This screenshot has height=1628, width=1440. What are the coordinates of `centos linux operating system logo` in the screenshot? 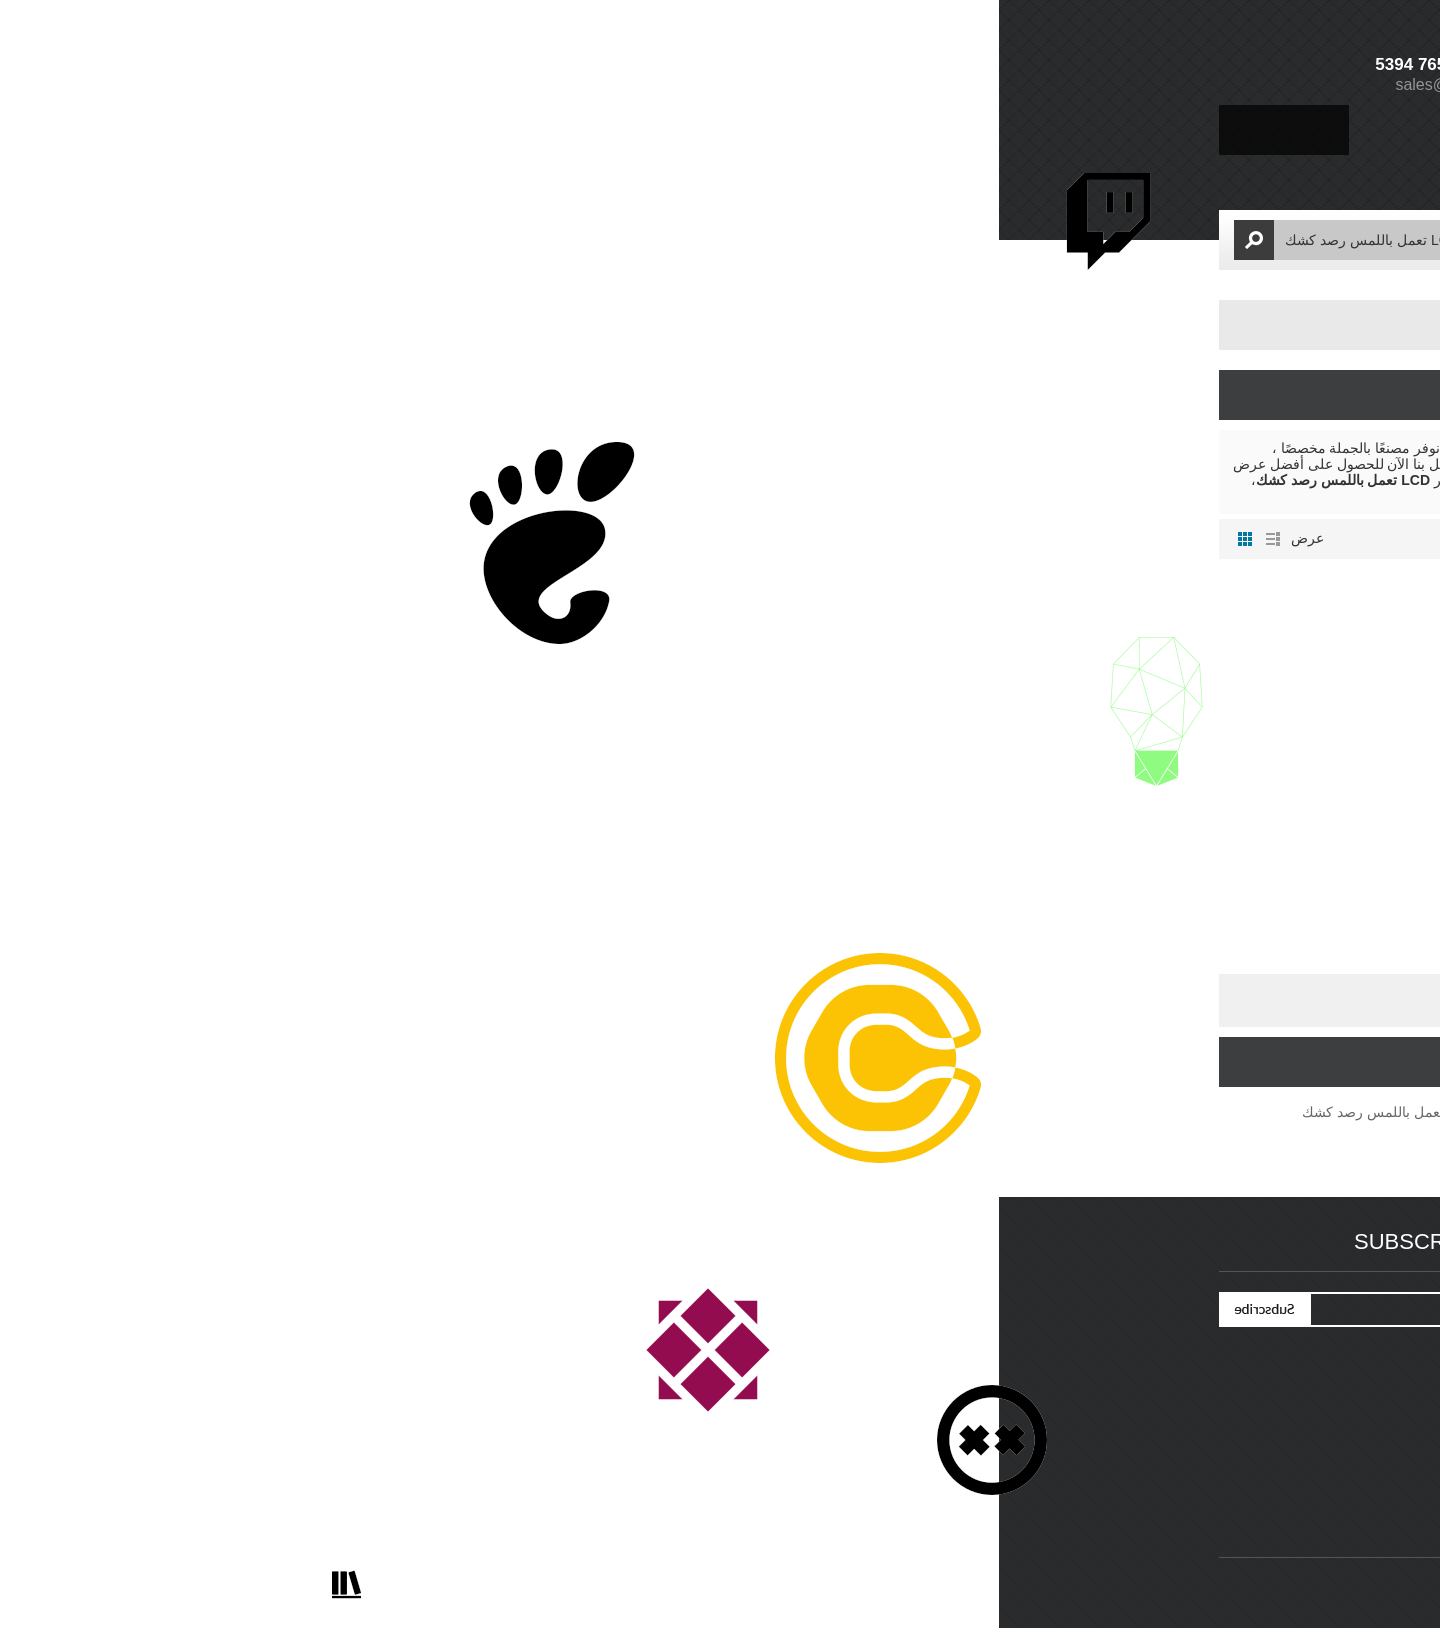 It's located at (708, 1350).